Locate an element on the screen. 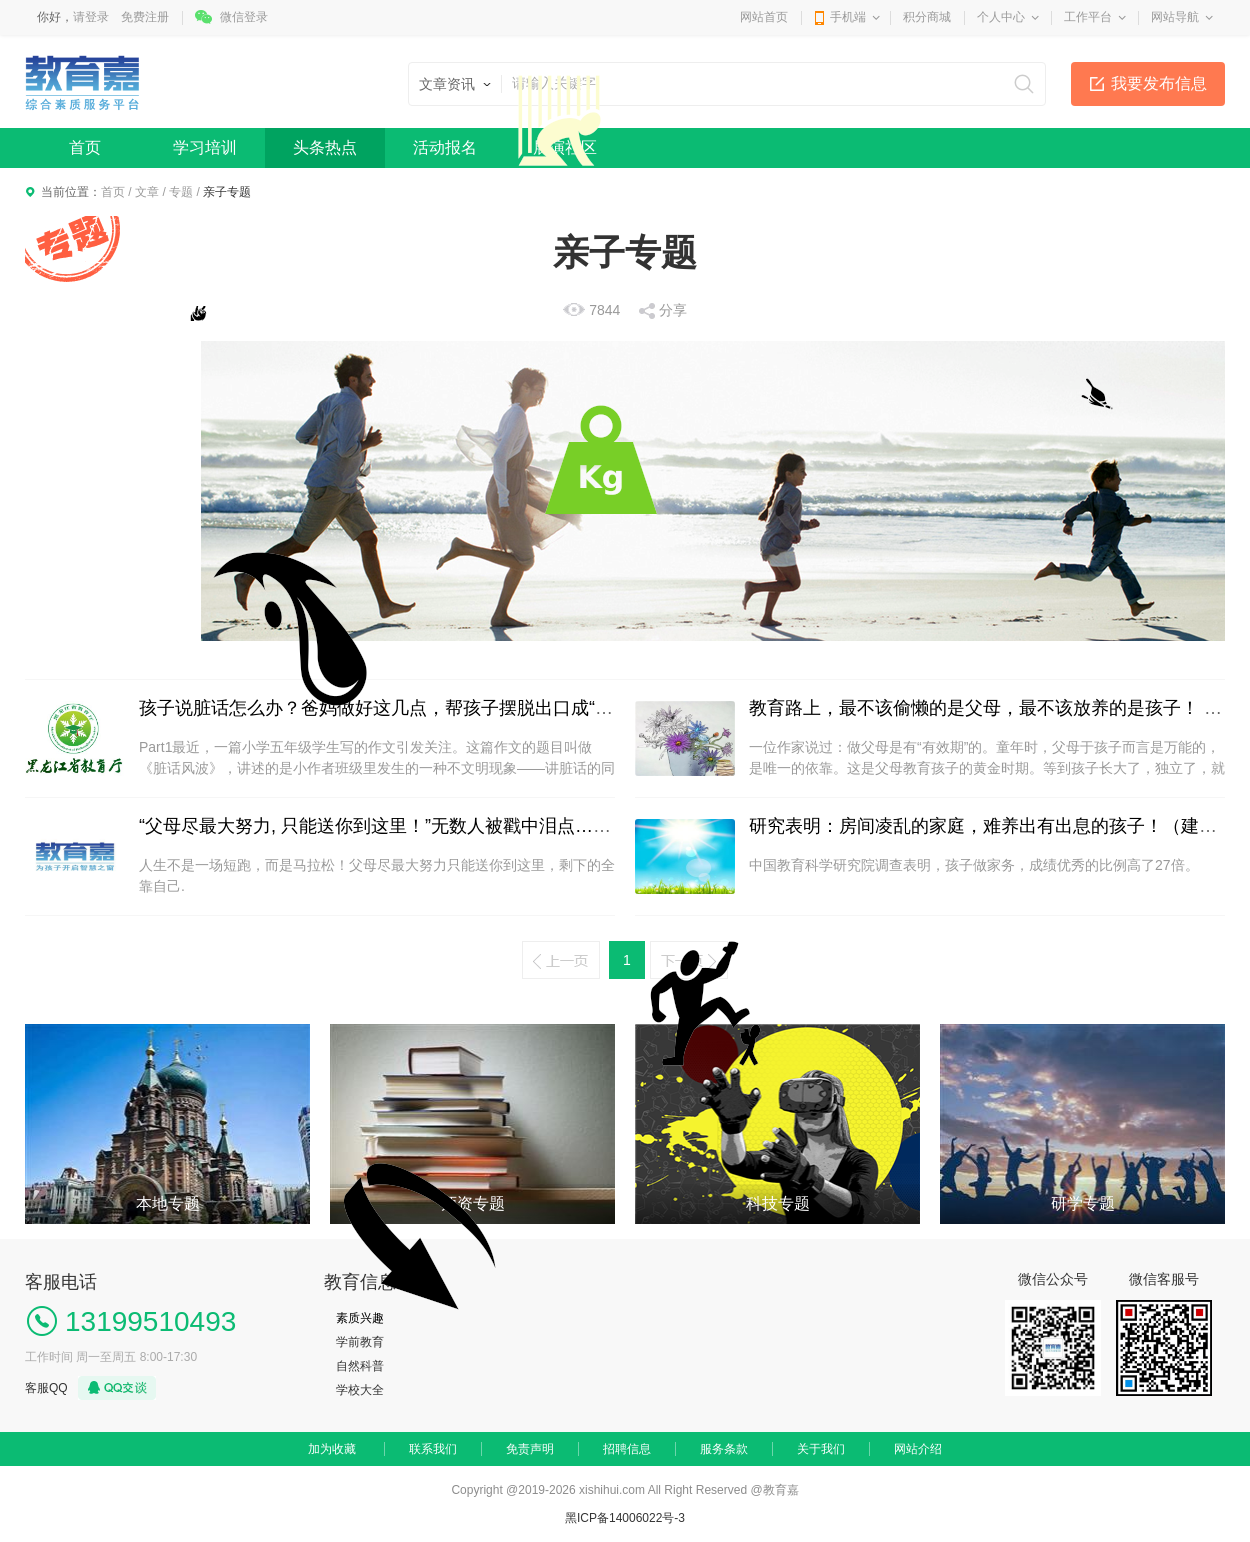  indicates a slime or liquid-based ability in a game is located at coordinates (289, 630).